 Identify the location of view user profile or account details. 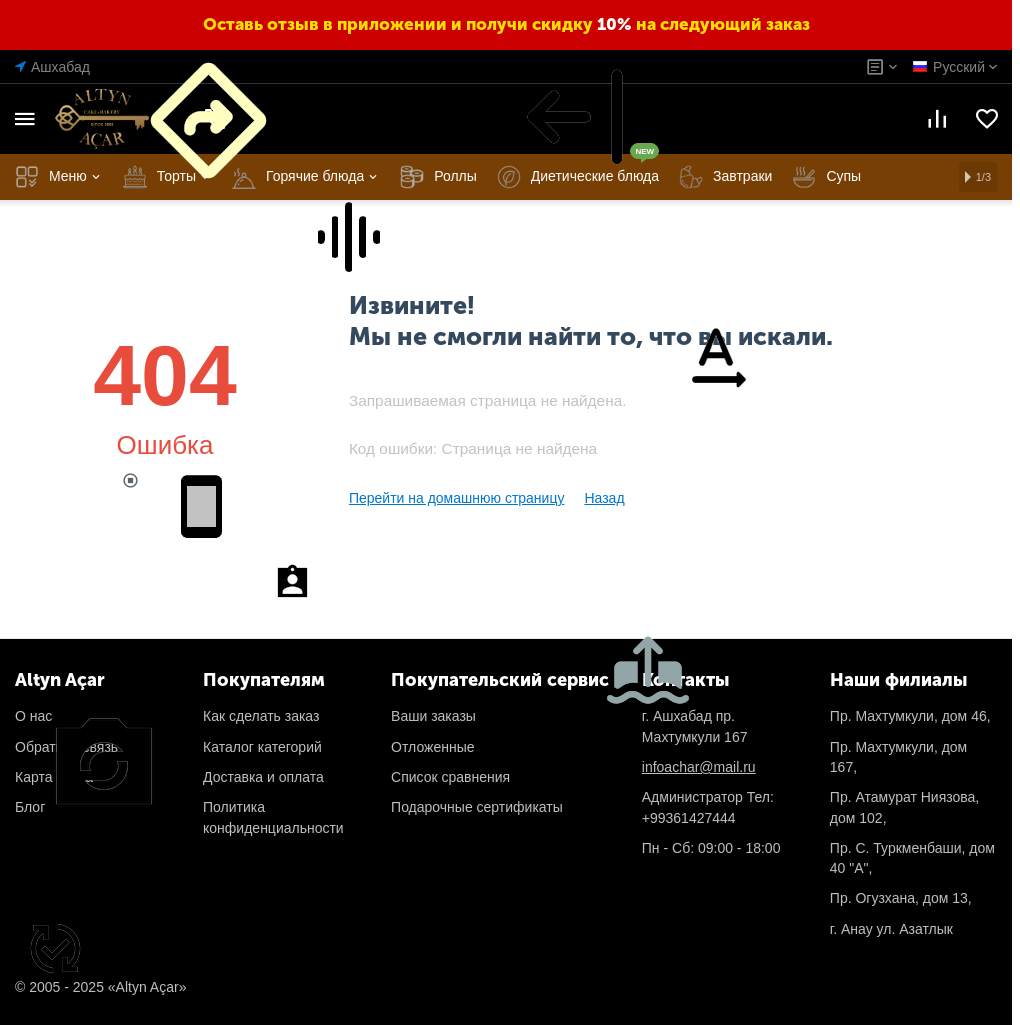
(292, 582).